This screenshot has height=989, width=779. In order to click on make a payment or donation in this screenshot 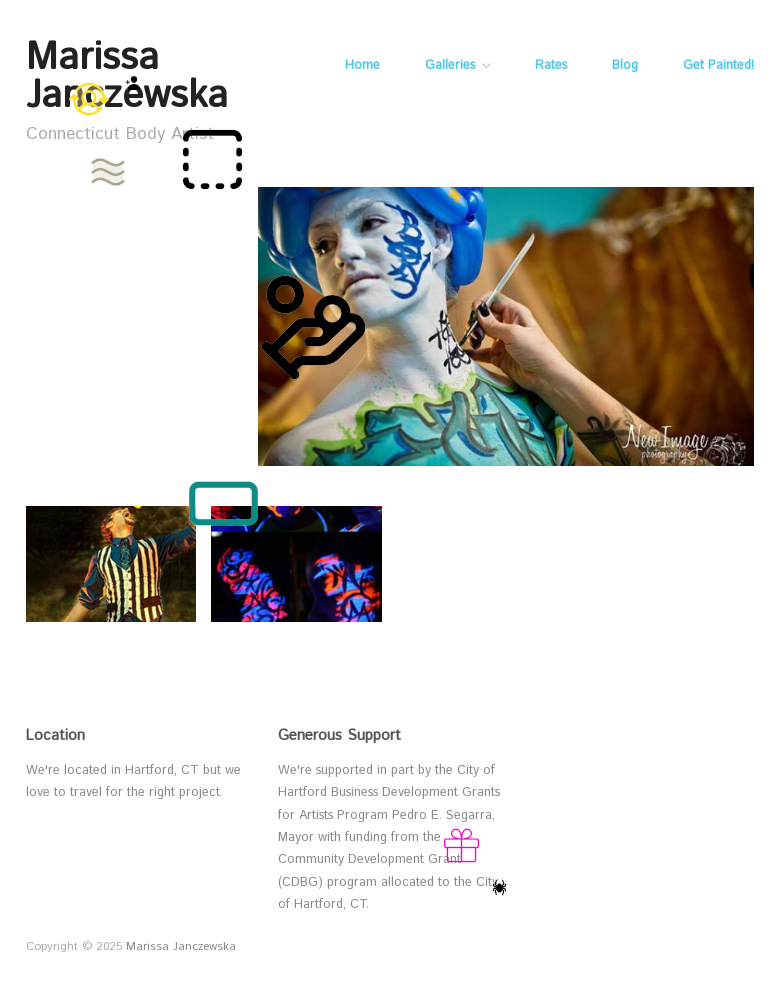, I will do `click(313, 327)`.